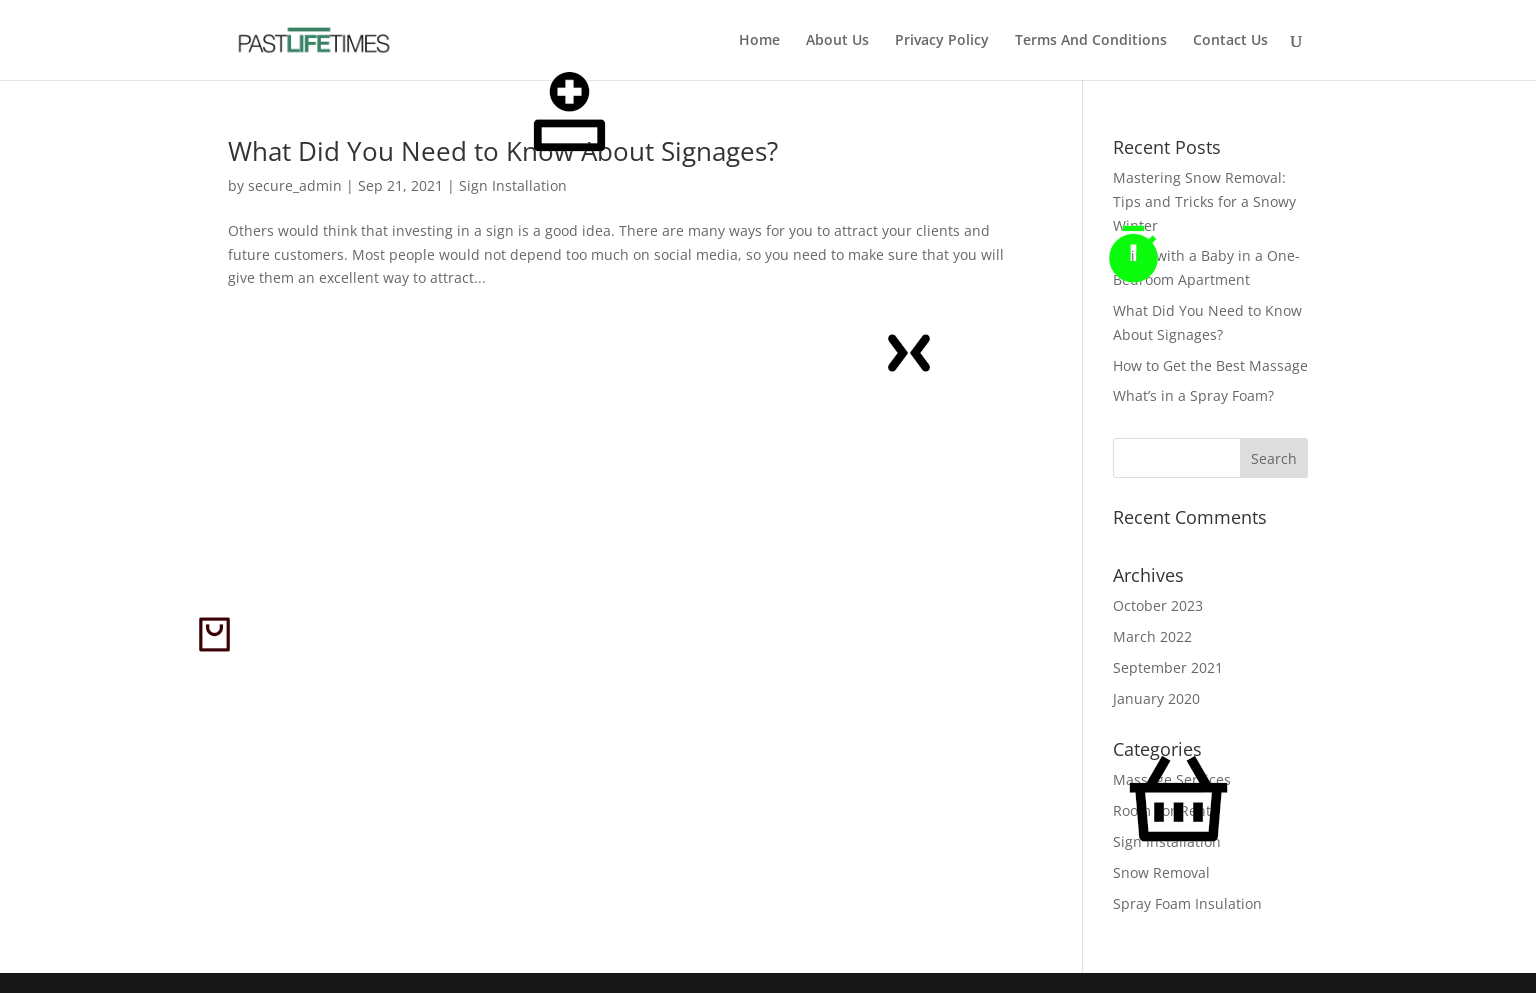  What do you see at coordinates (909, 353) in the screenshot?
I see `mixer streaming platform logo` at bounding box center [909, 353].